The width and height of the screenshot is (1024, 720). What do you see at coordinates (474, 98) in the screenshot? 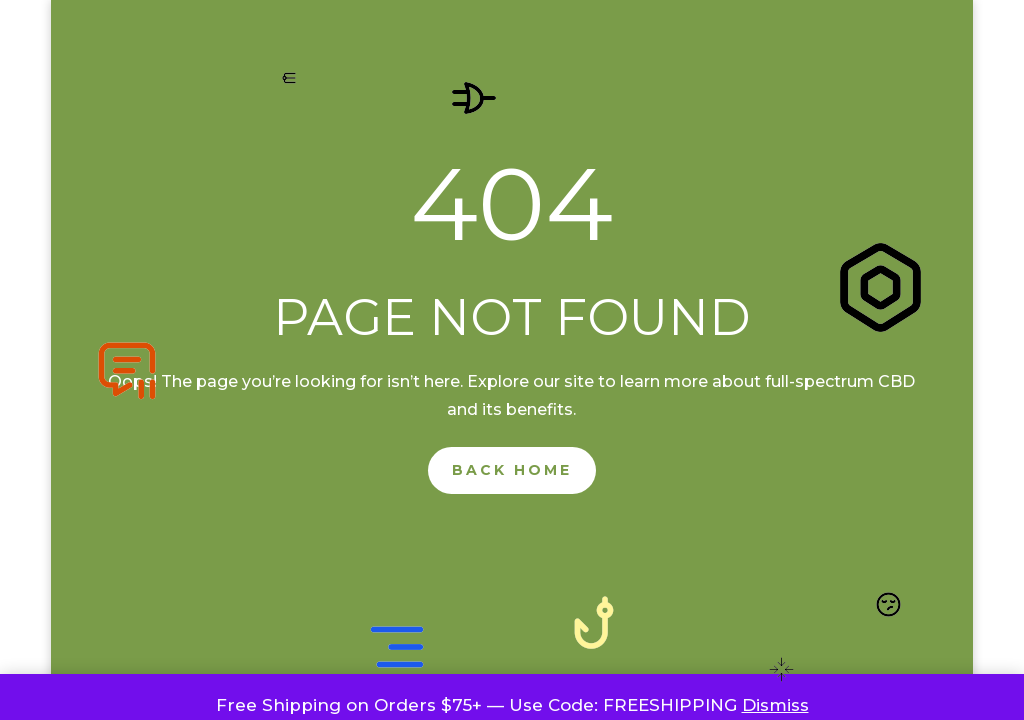
I see `logic OR gate symbol for circuit diagrams` at bounding box center [474, 98].